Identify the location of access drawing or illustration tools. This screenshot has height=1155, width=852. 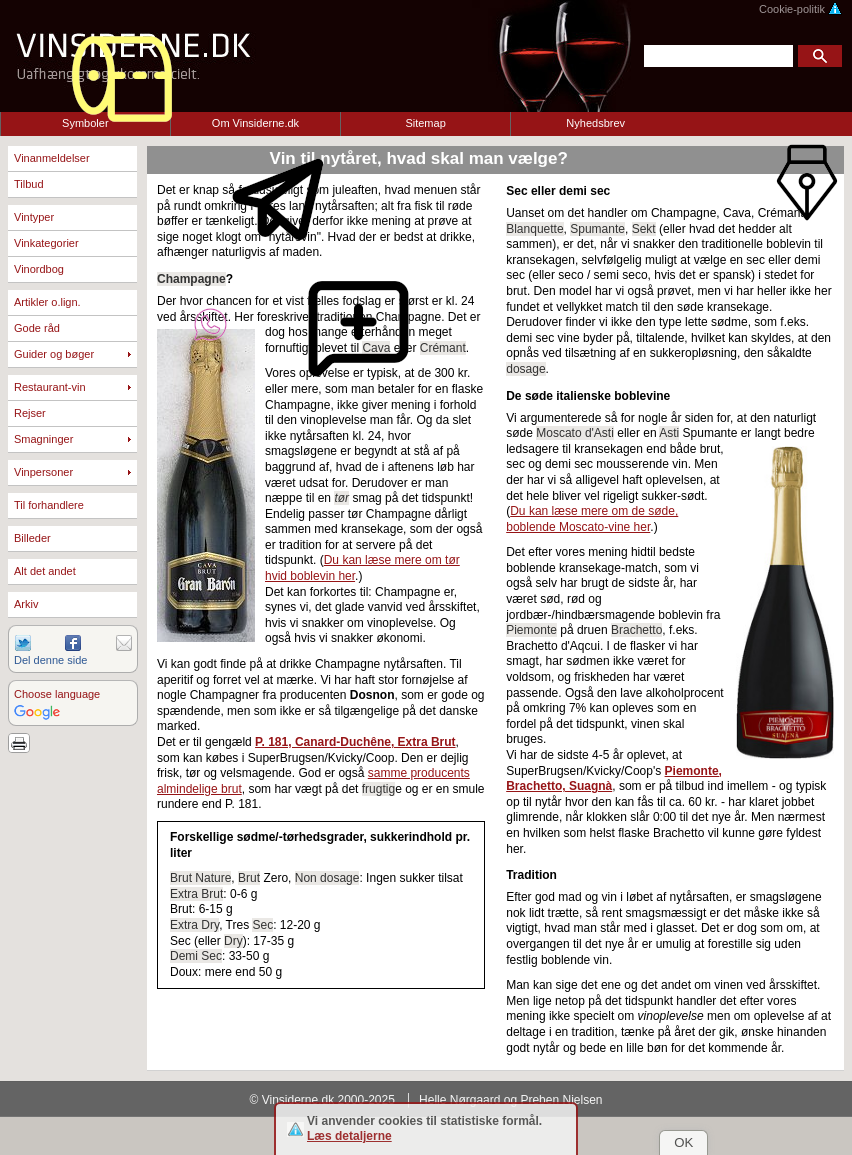
(807, 180).